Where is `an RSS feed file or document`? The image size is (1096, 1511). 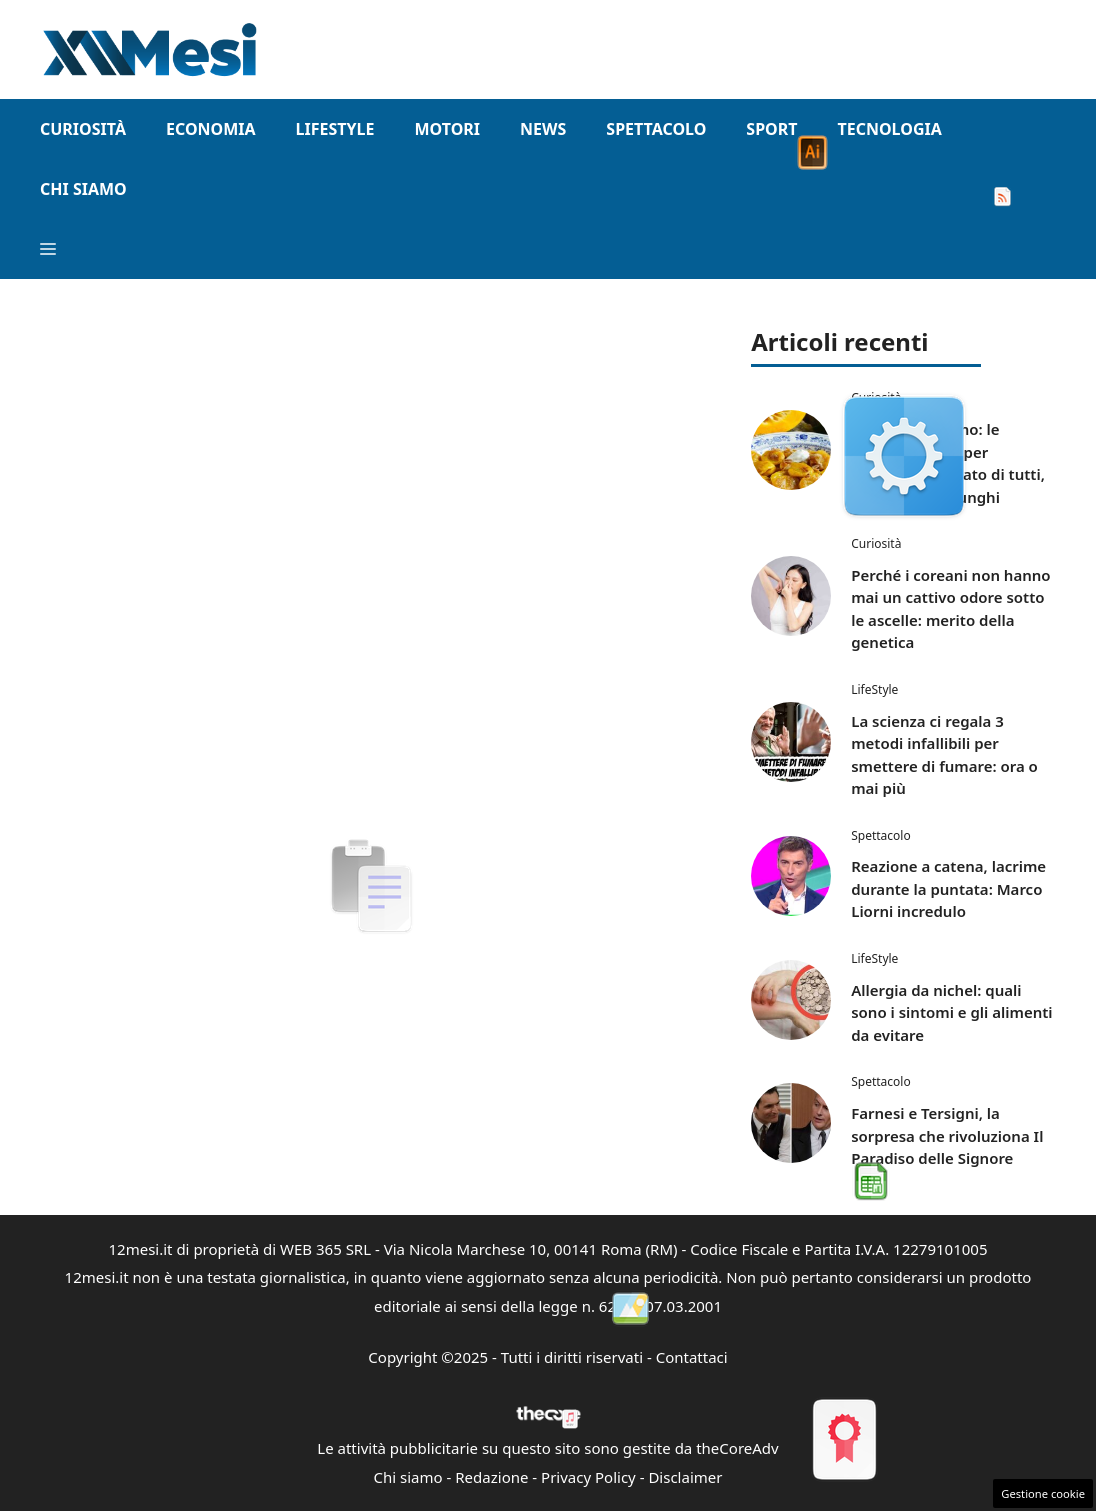 an RSS feed file or document is located at coordinates (1002, 196).